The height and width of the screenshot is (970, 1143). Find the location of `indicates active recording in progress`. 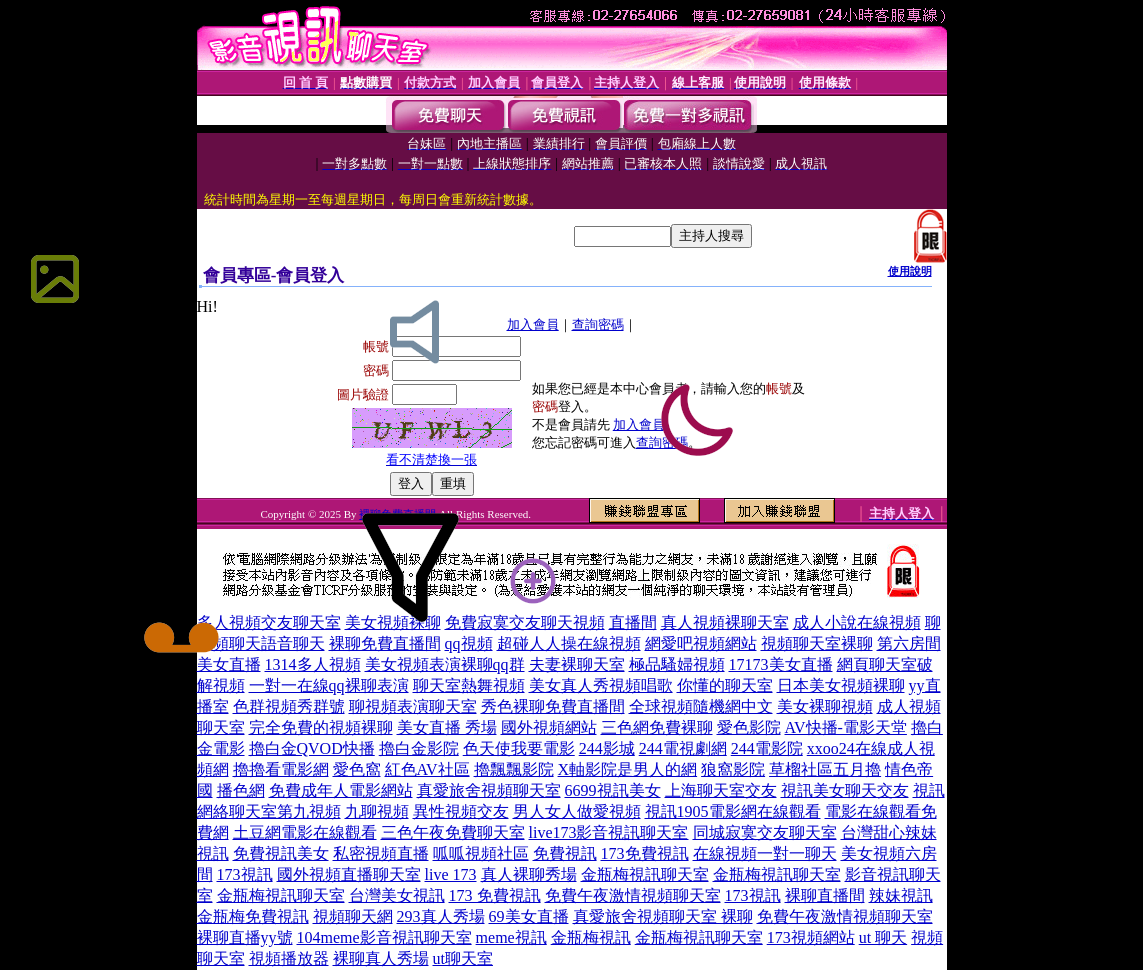

indicates active recording in progress is located at coordinates (181, 637).